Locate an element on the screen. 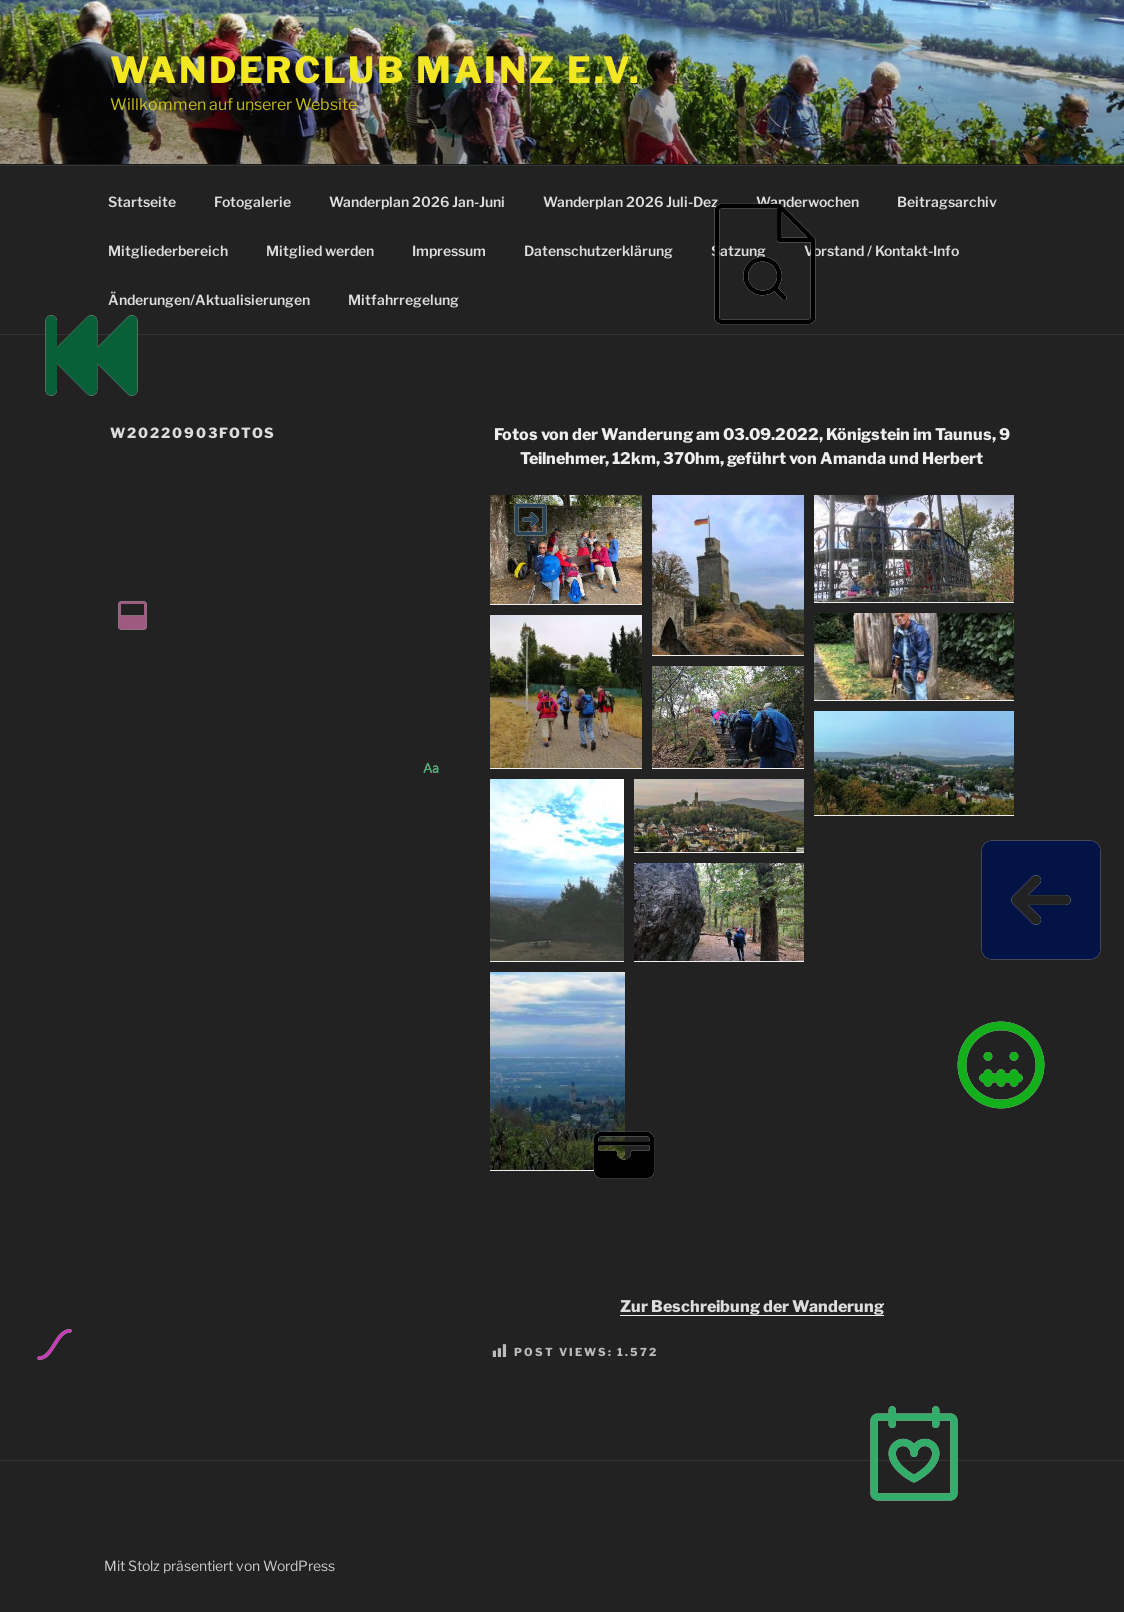 This screenshot has width=1124, height=1612. search within a document is located at coordinates (765, 264).